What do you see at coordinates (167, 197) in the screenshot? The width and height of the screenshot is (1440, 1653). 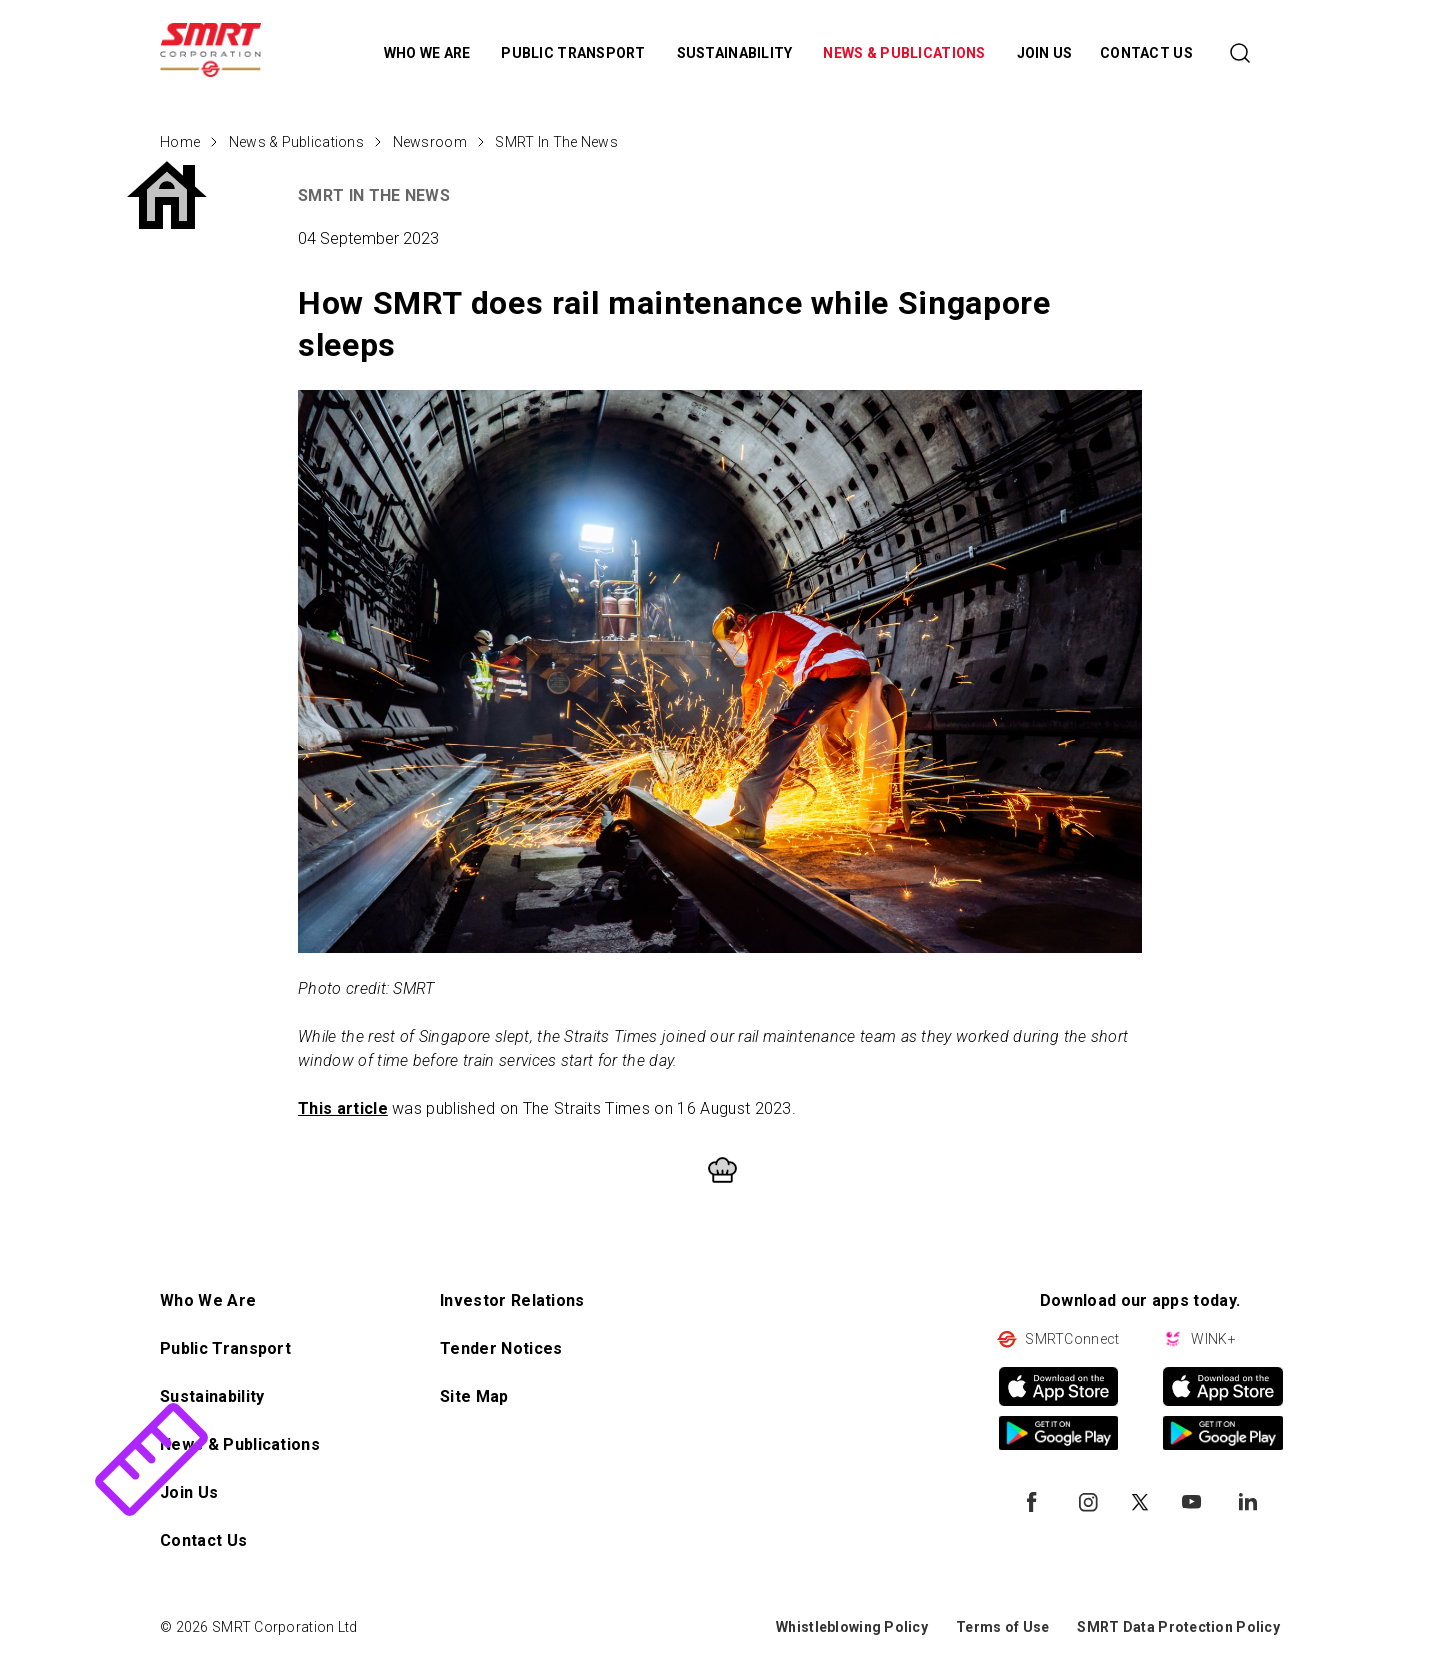 I see `navigate to home screen` at bounding box center [167, 197].